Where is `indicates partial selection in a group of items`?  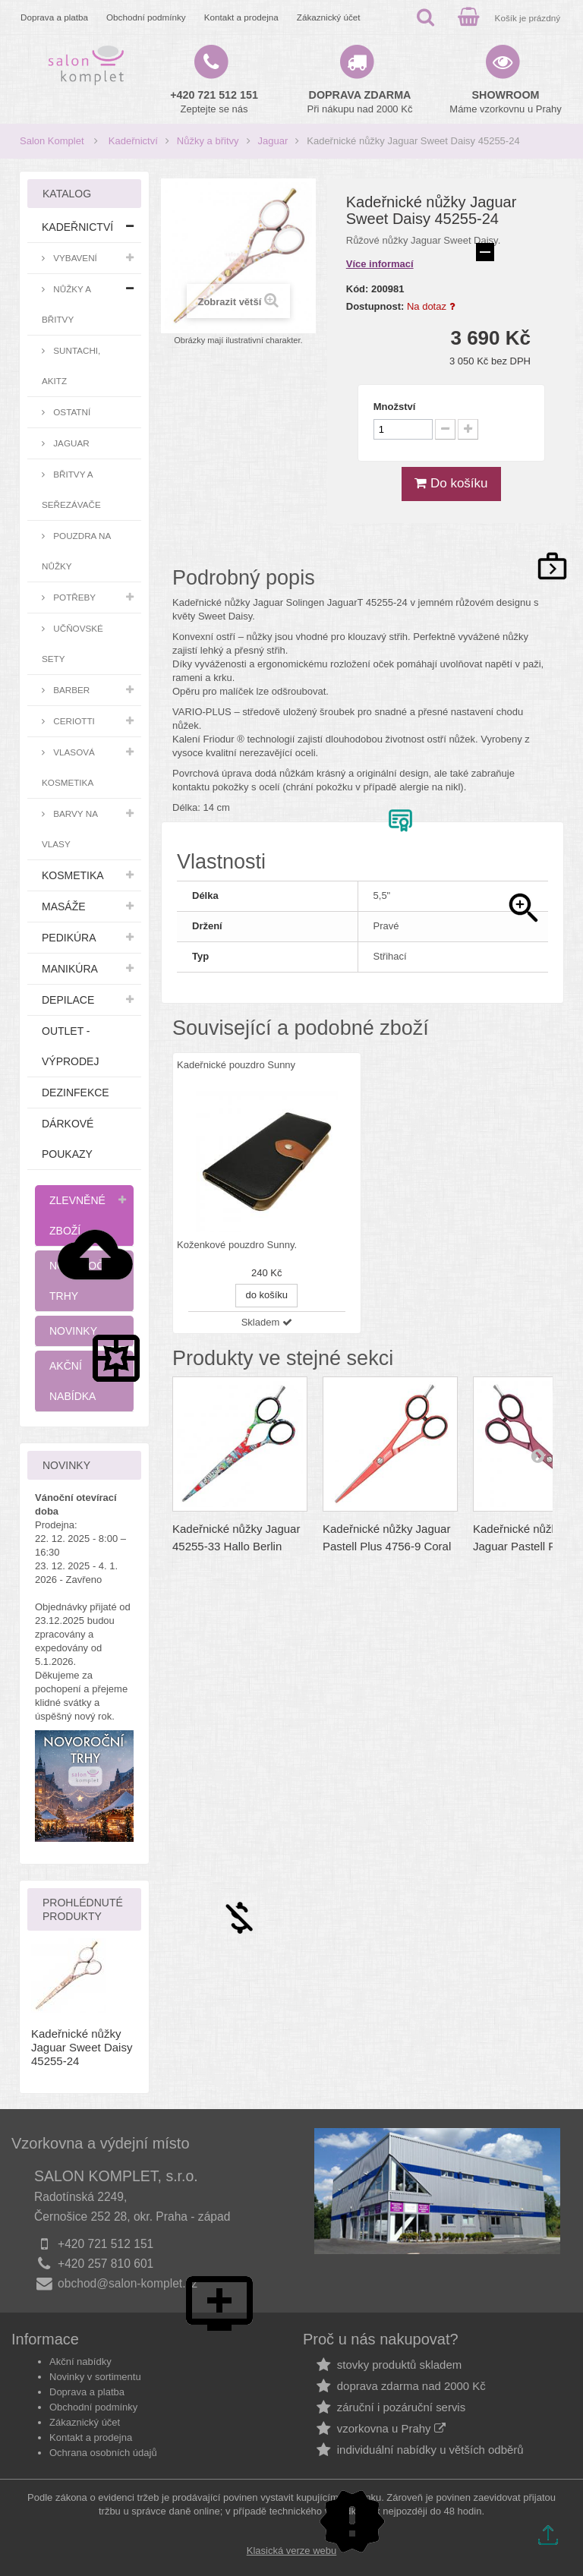
indicates partial selection in a group of items is located at coordinates (485, 252).